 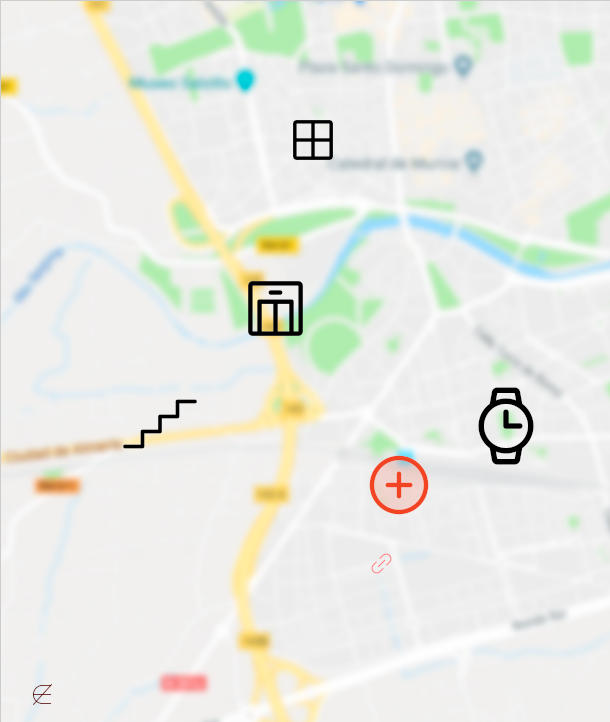 What do you see at coordinates (506, 426) in the screenshot?
I see `view time or clock settings` at bounding box center [506, 426].